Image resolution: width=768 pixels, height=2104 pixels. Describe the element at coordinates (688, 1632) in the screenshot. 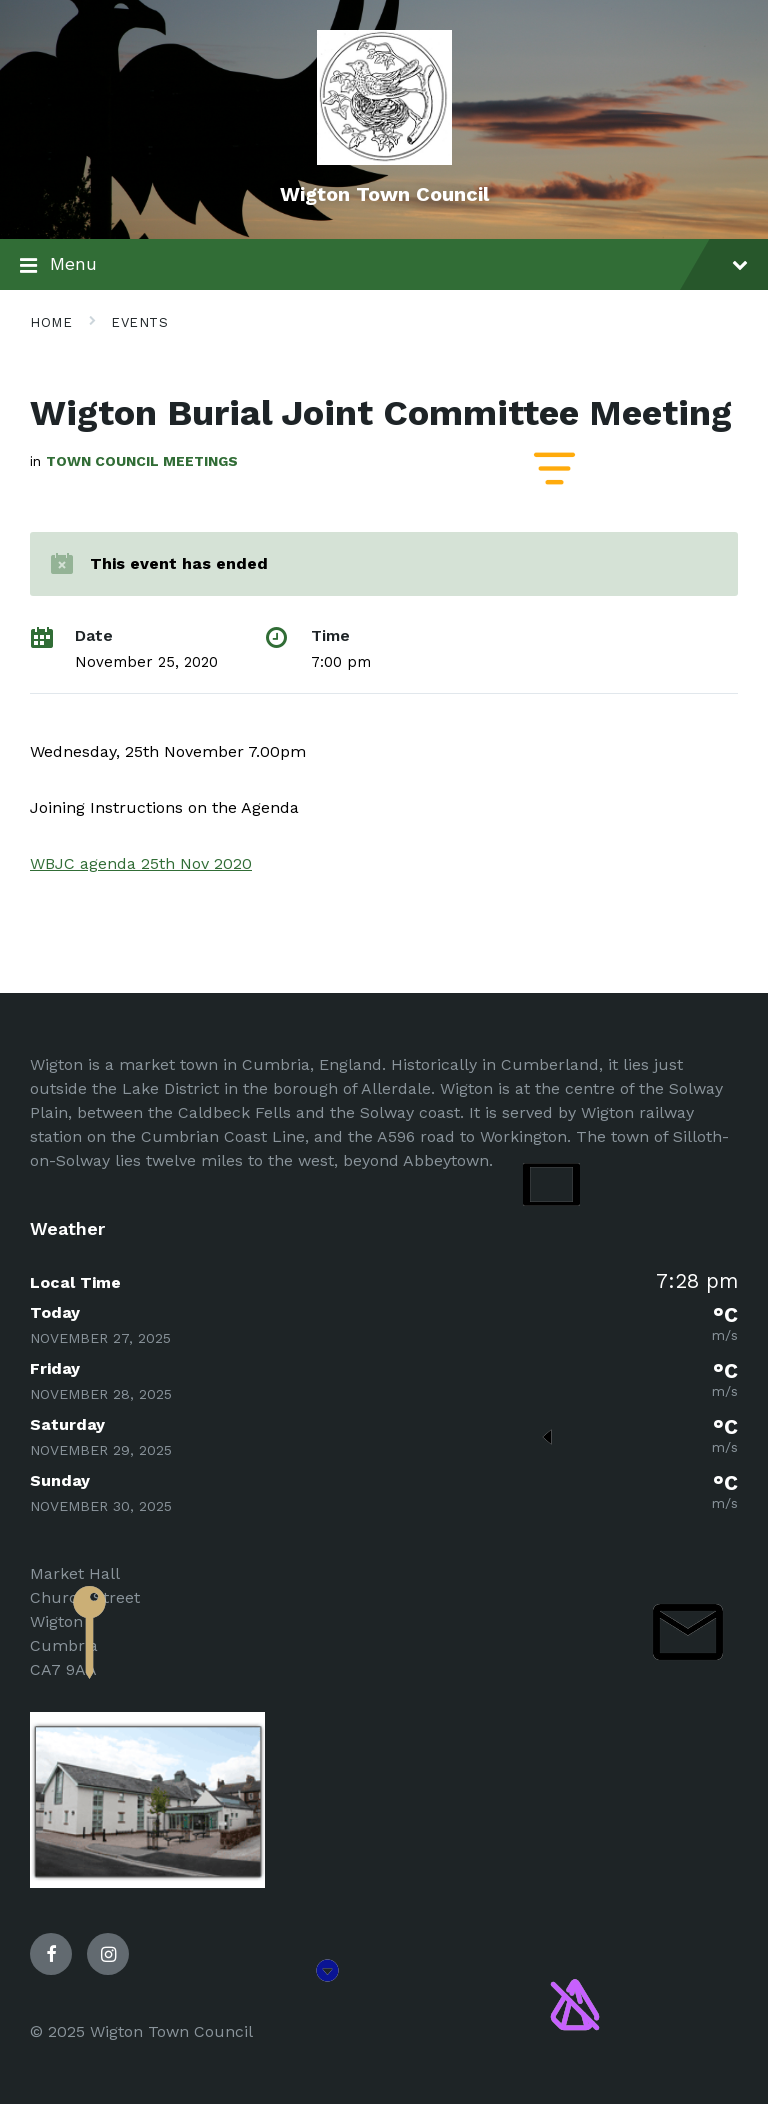

I see `open your email inbox` at that location.